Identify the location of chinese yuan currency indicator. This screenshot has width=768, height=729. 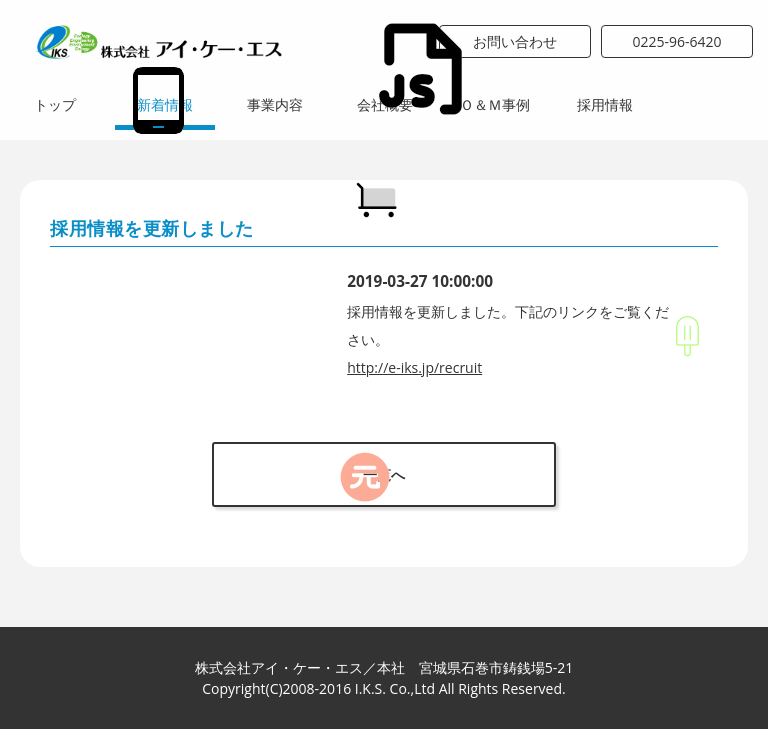
(365, 479).